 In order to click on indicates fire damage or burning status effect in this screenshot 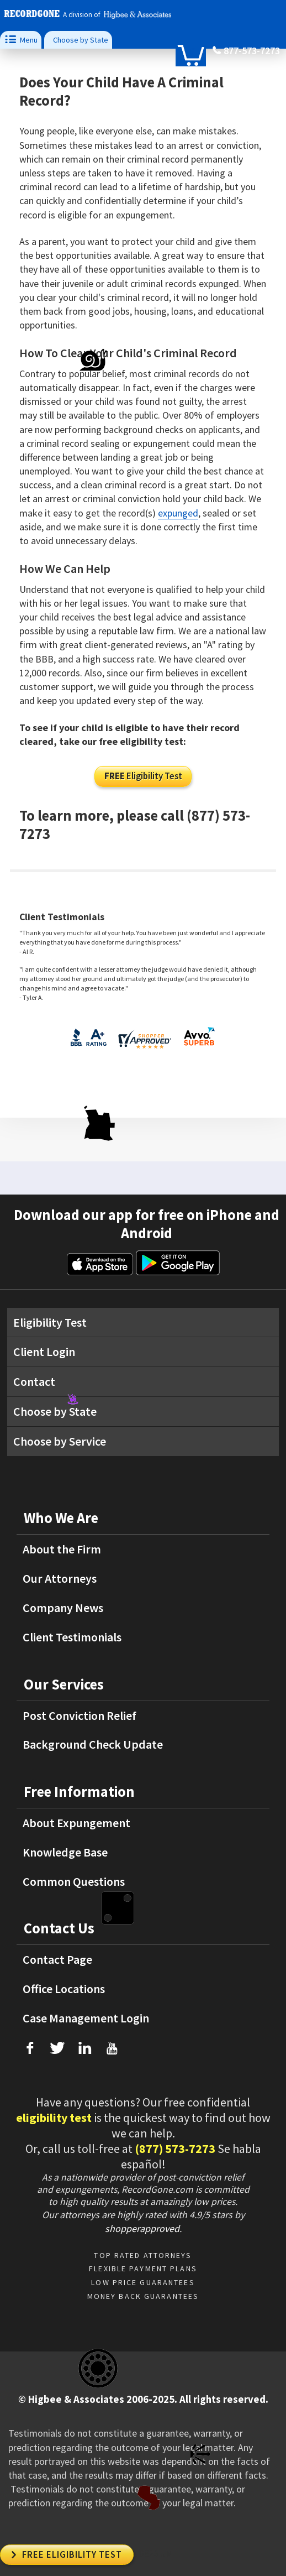, I will do `click(73, 1399)`.